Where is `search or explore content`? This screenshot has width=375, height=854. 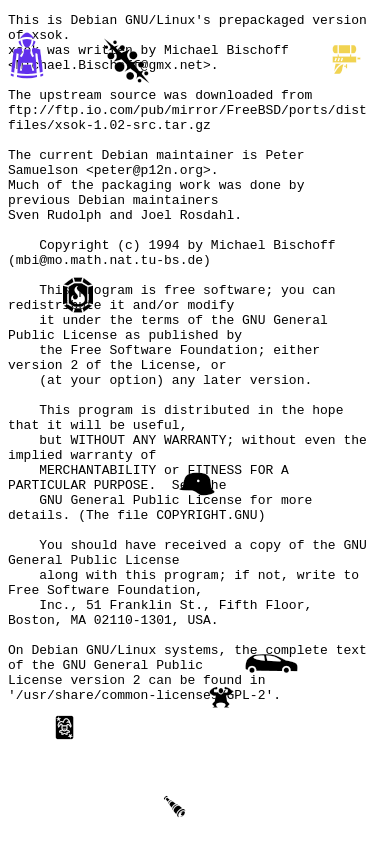 search or explore content is located at coordinates (174, 806).